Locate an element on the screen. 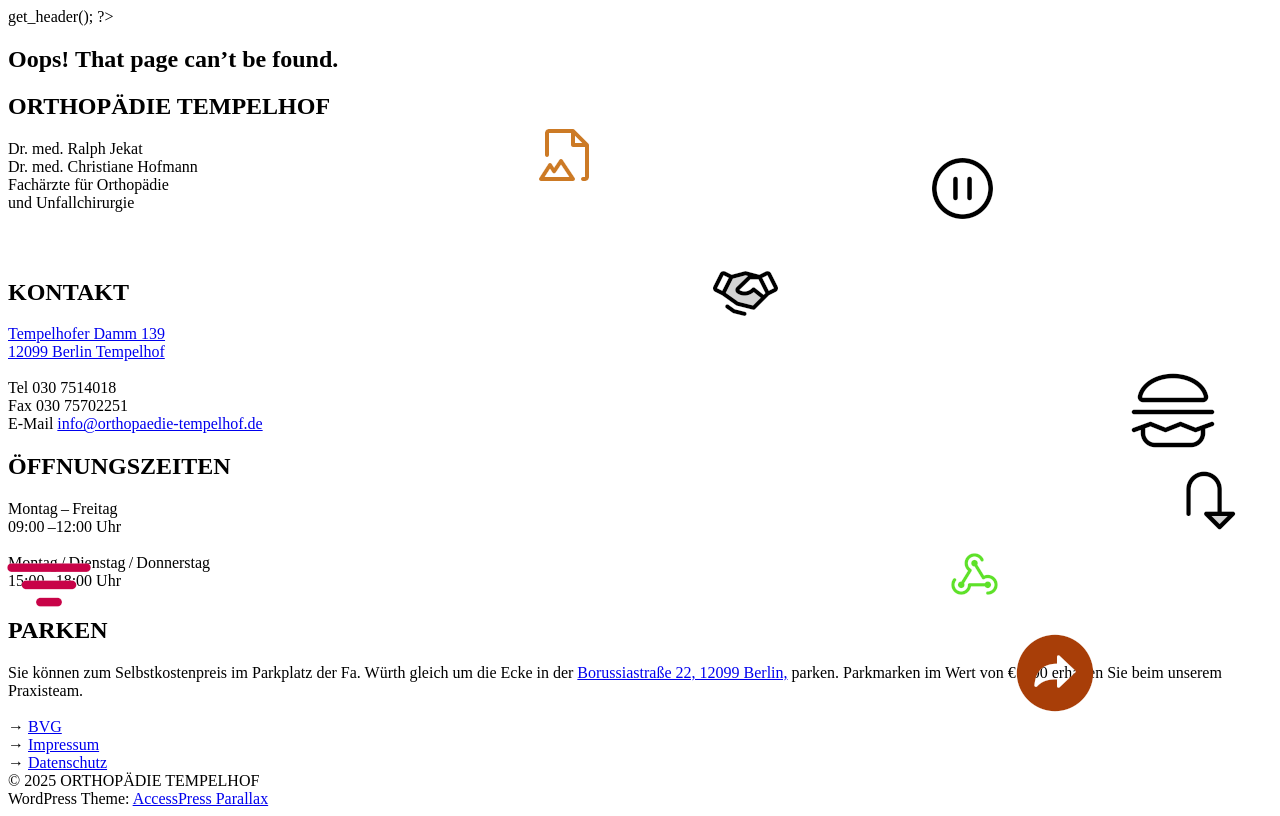  pause media playback is located at coordinates (962, 188).